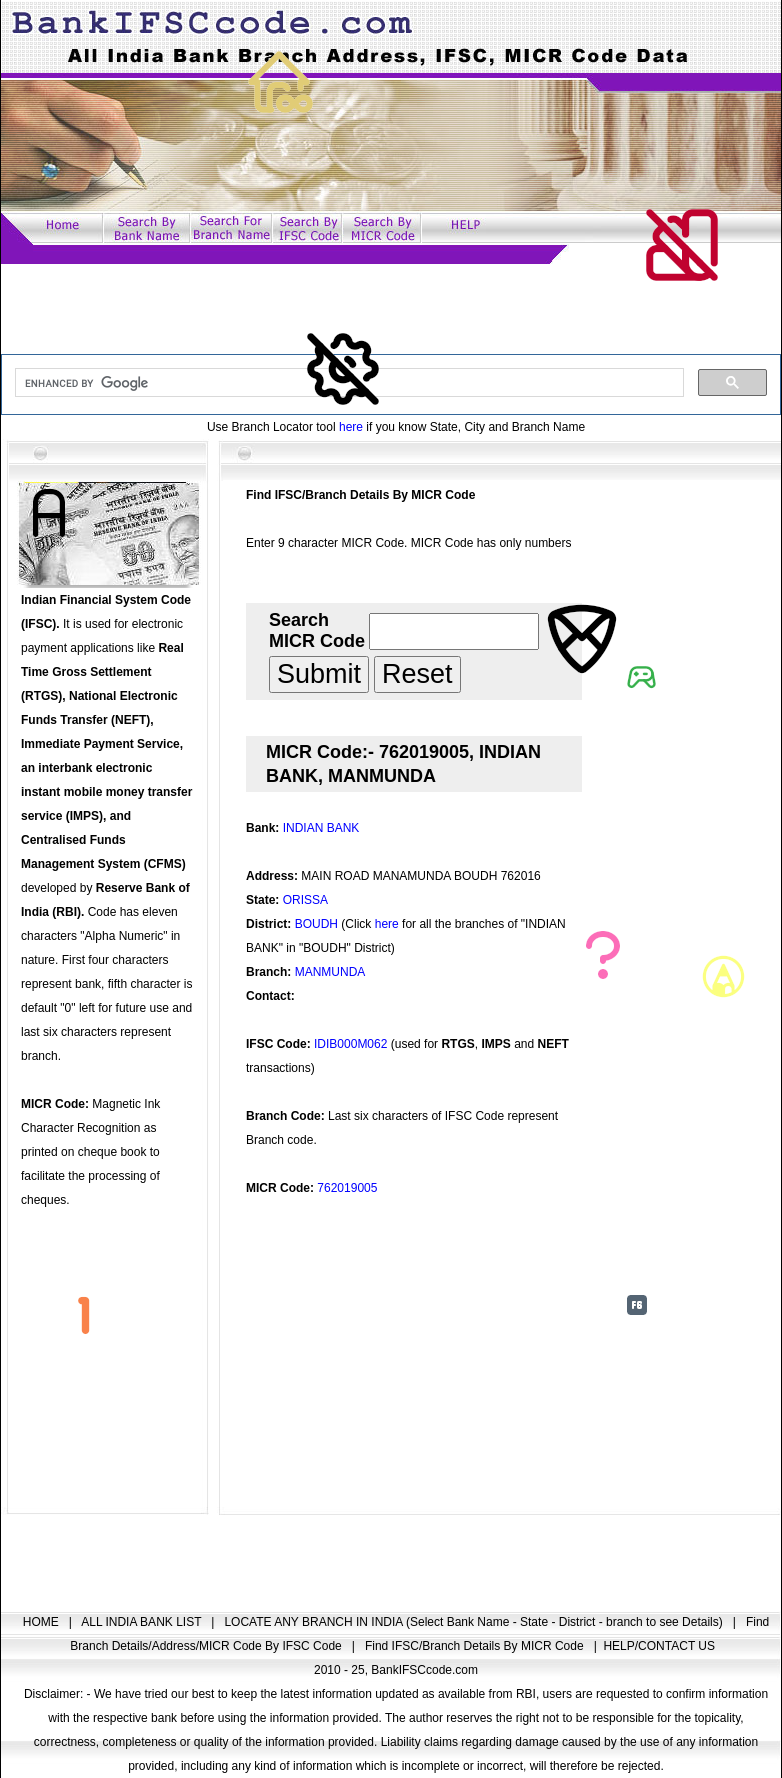 Image resolution: width=782 pixels, height=1778 pixels. What do you see at coordinates (723, 976) in the screenshot?
I see `edit profile or settings` at bounding box center [723, 976].